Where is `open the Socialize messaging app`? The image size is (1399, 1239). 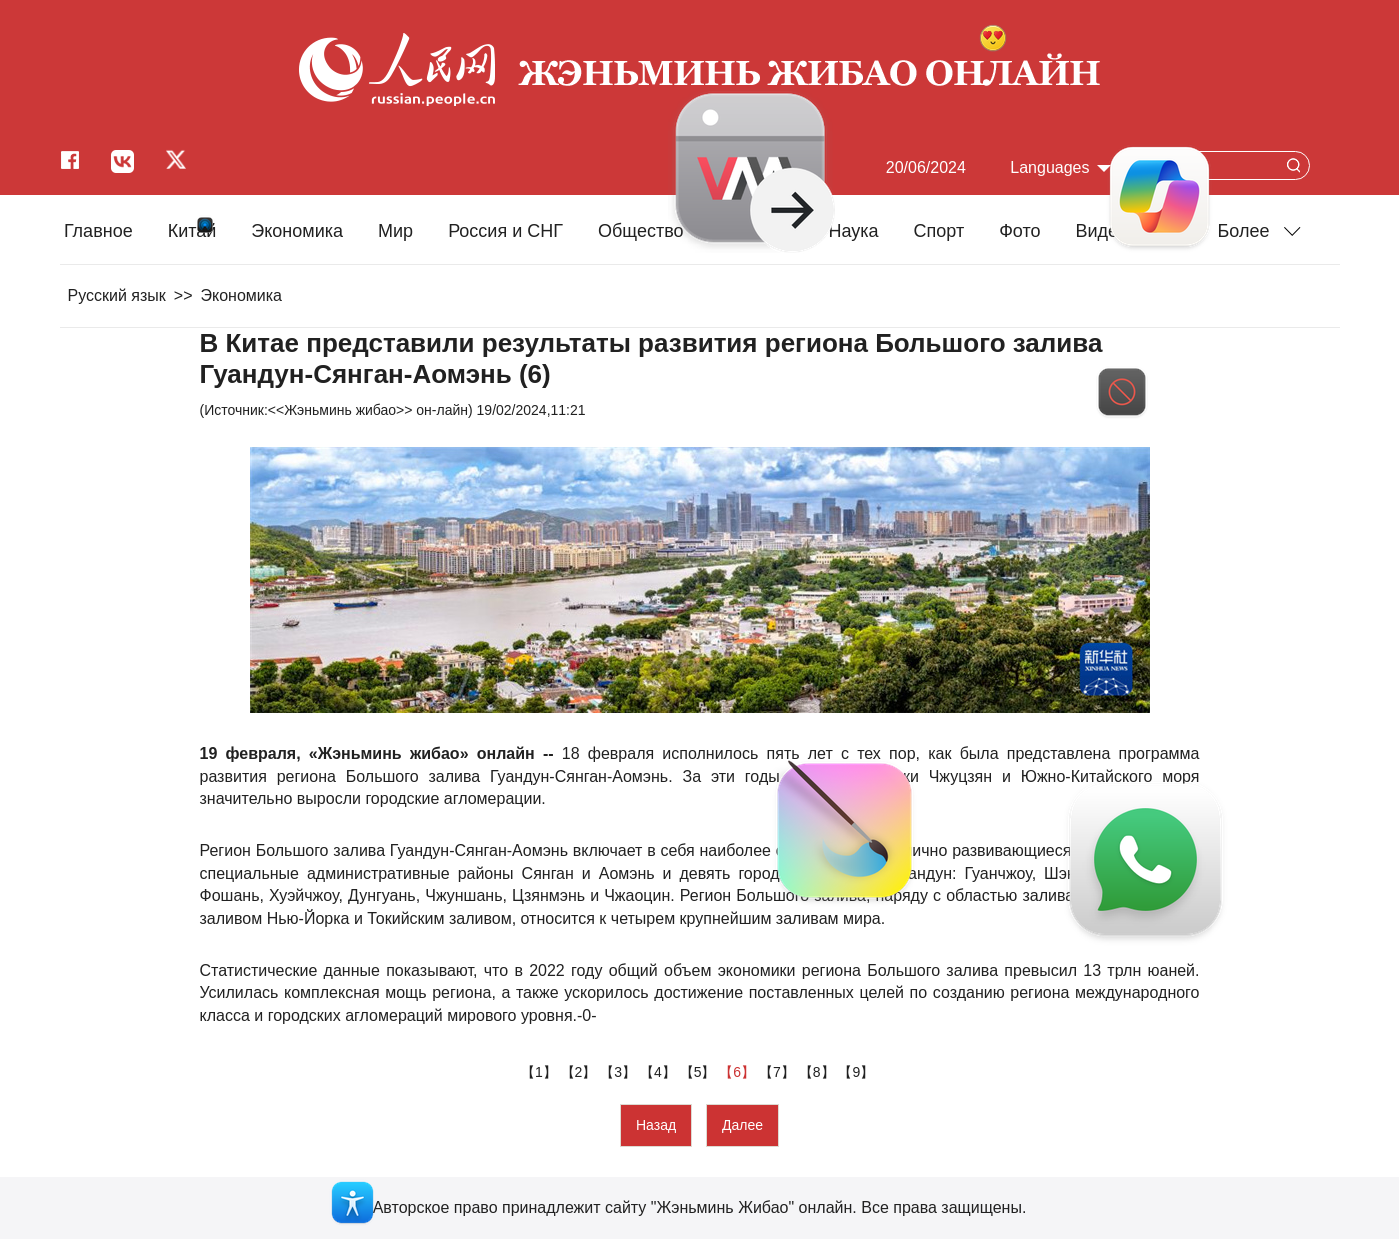 open the Socialize messaging app is located at coordinates (993, 38).